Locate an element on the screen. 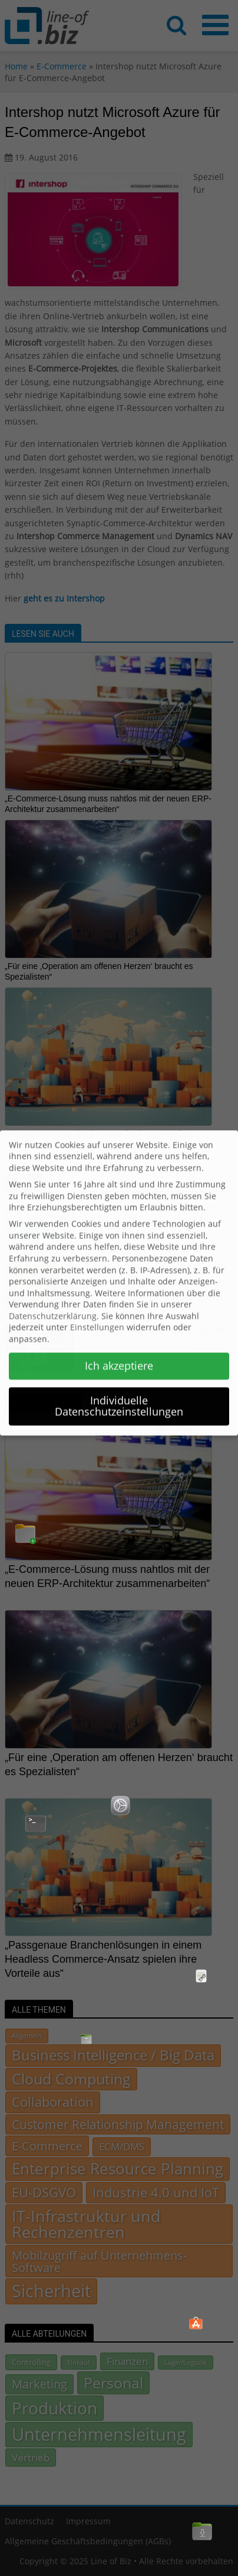 The width and height of the screenshot is (238, 2576). open downloads folder is located at coordinates (202, 2531).